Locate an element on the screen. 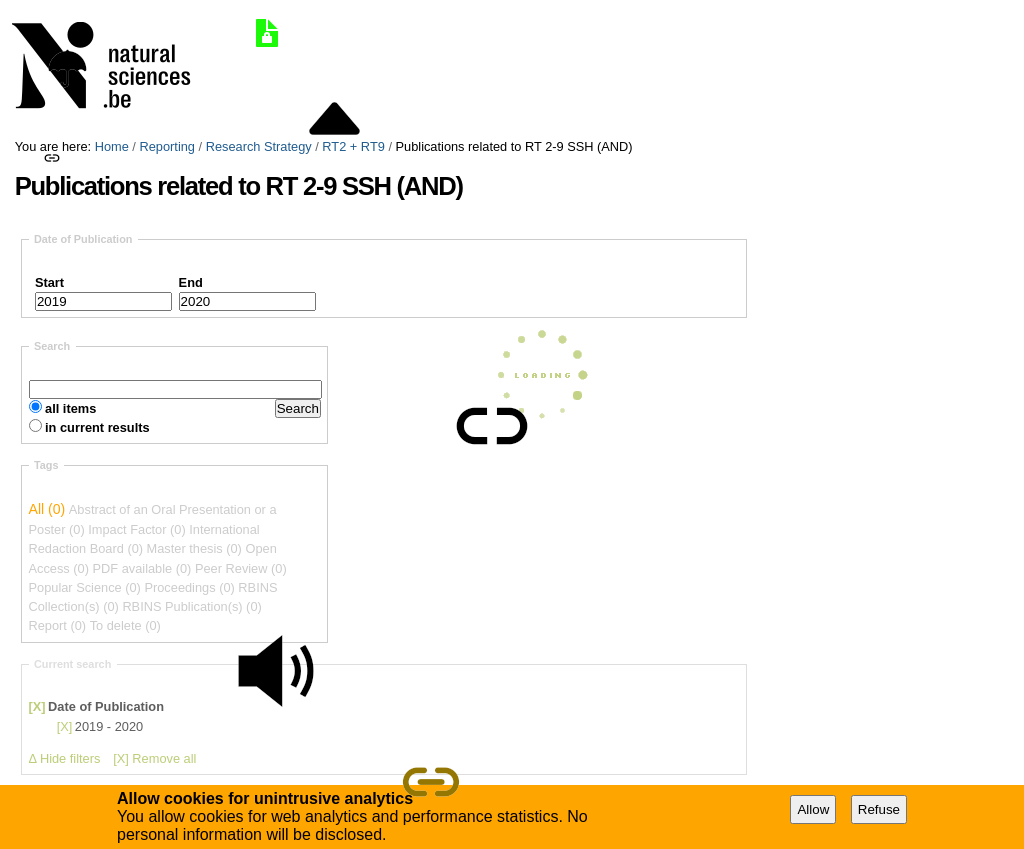  copy or share a link is located at coordinates (431, 782).